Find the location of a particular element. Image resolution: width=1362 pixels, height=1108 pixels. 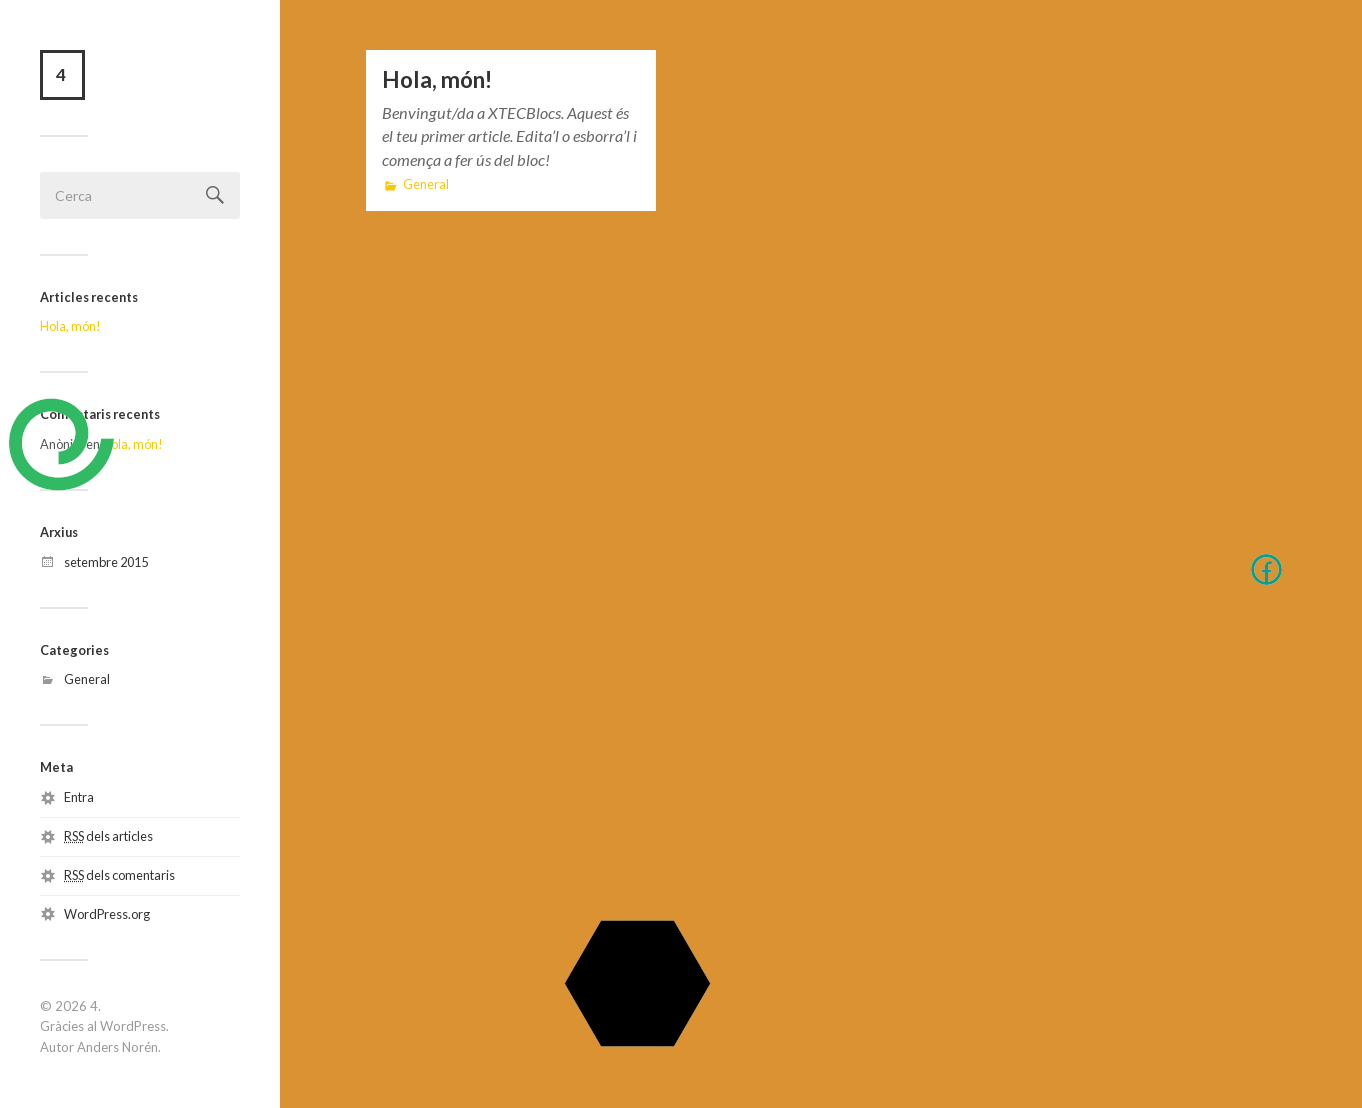

every.org logo is located at coordinates (61, 444).